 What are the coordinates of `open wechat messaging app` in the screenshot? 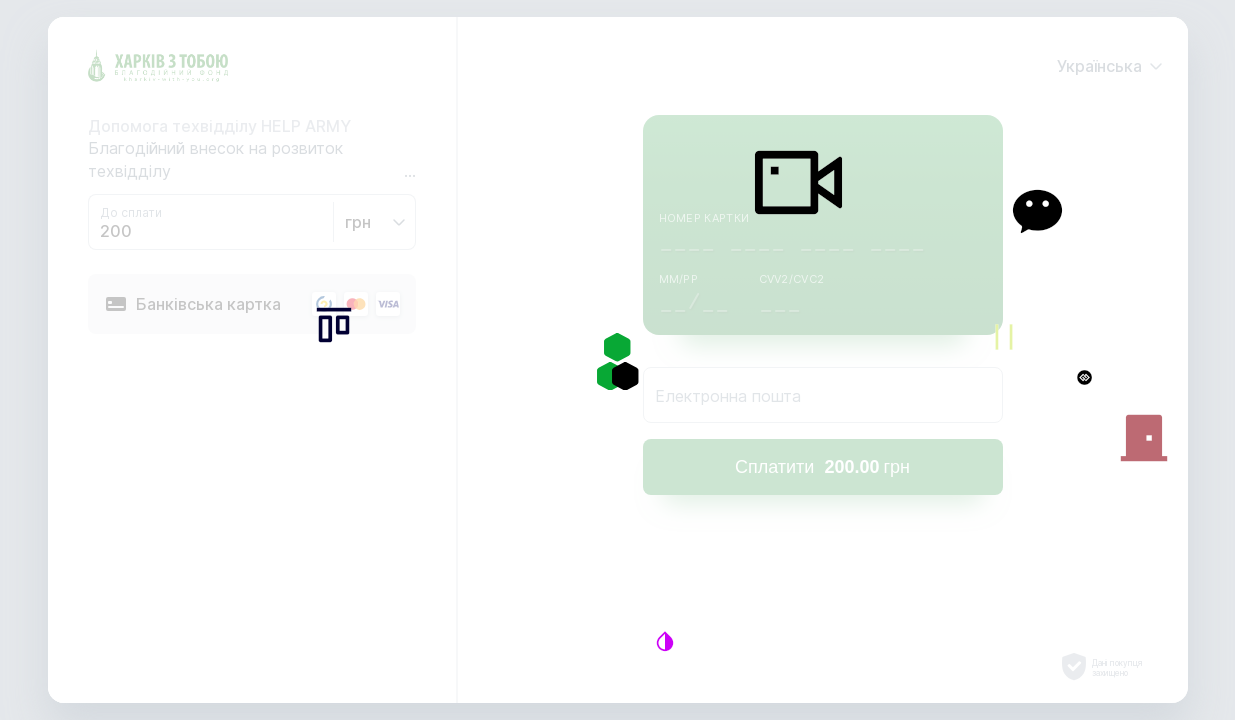 It's located at (1037, 210).